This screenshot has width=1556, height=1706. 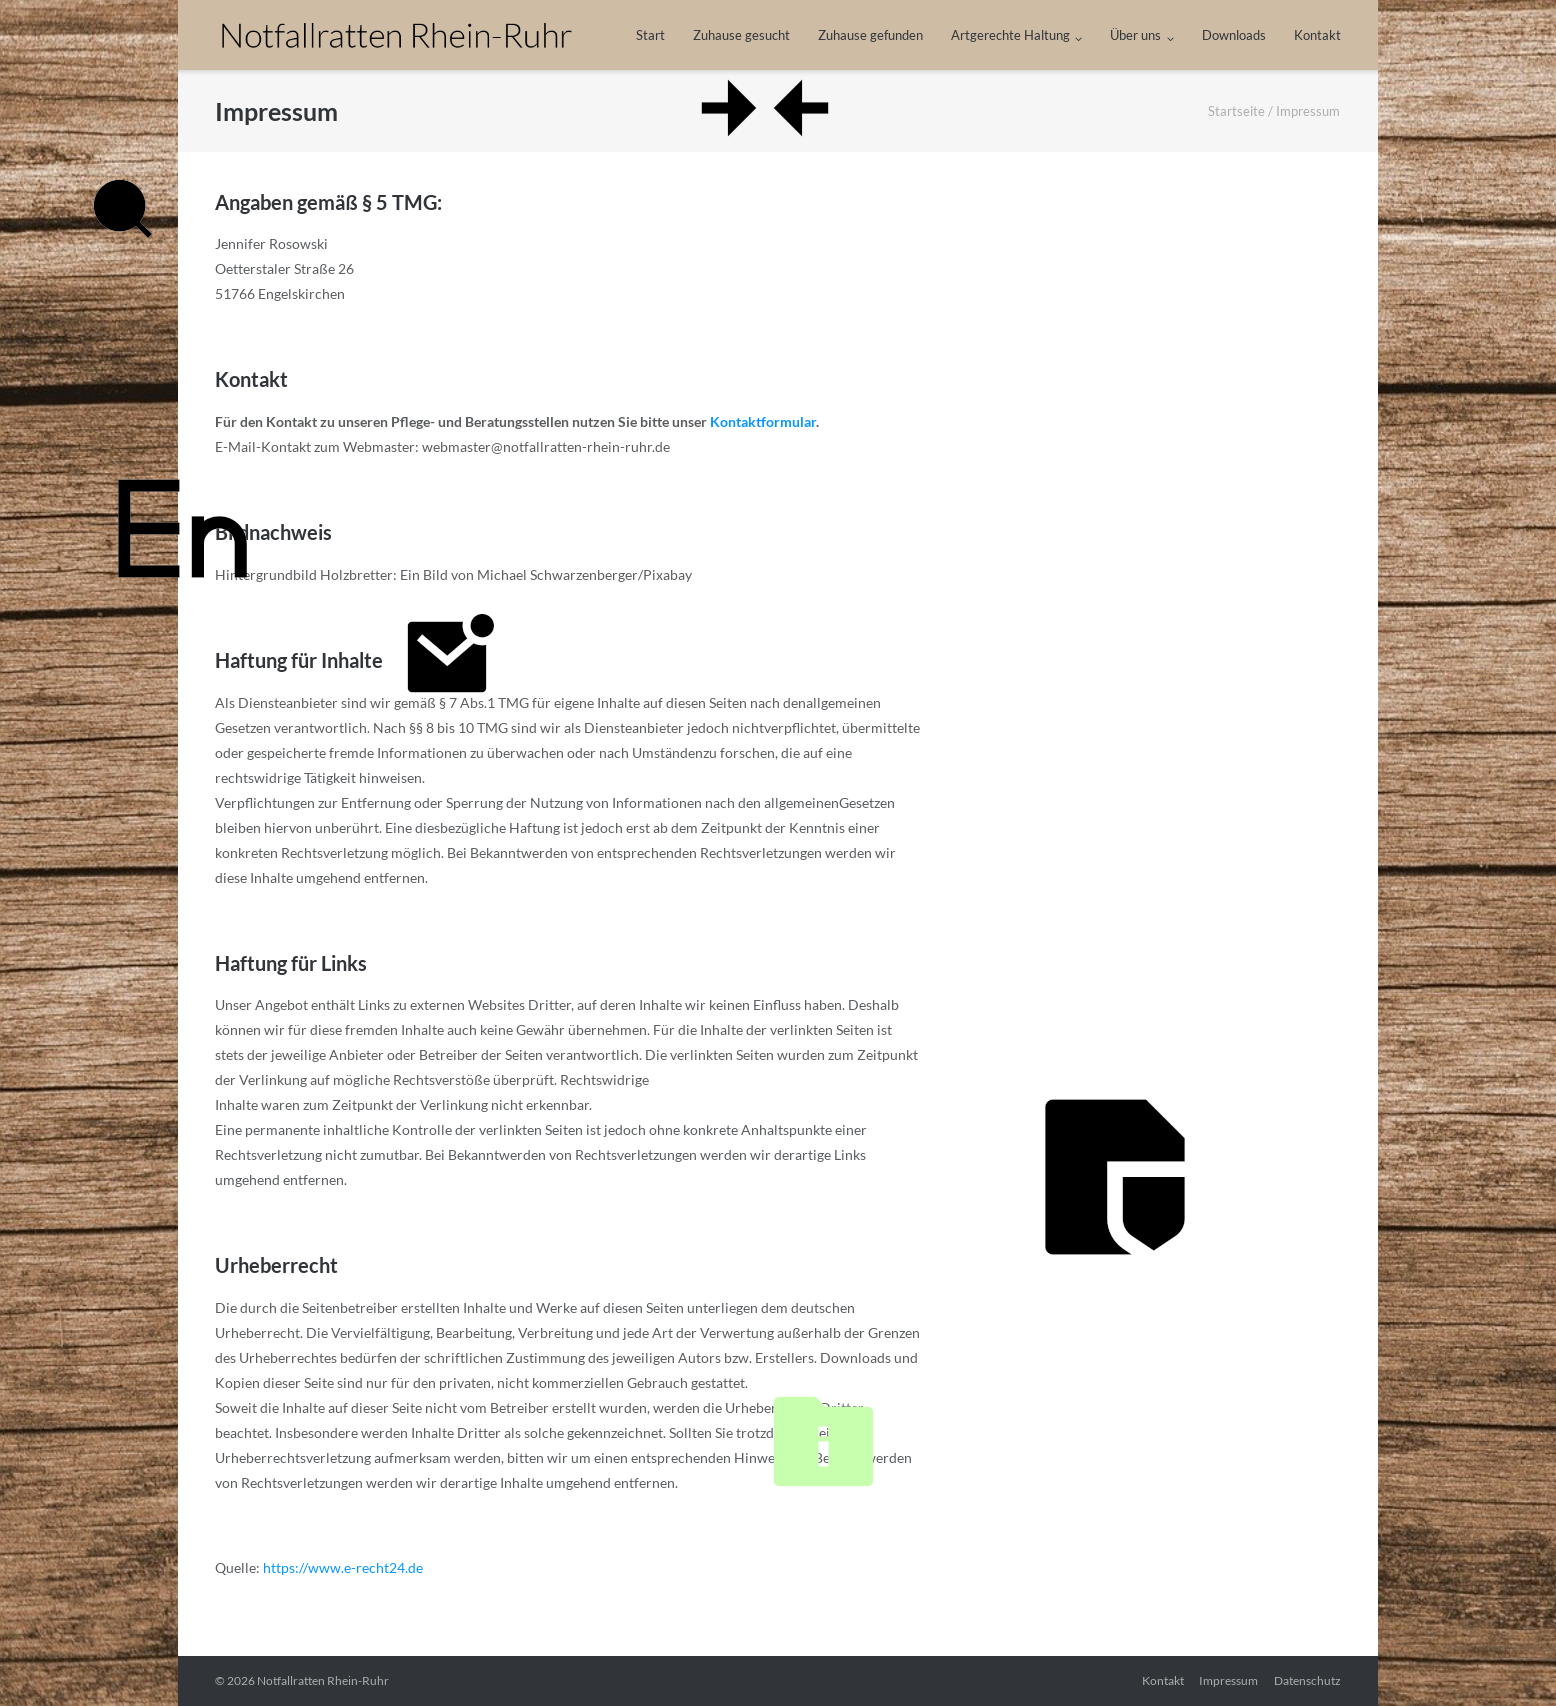 What do you see at coordinates (122, 208) in the screenshot?
I see `search for content or items` at bounding box center [122, 208].